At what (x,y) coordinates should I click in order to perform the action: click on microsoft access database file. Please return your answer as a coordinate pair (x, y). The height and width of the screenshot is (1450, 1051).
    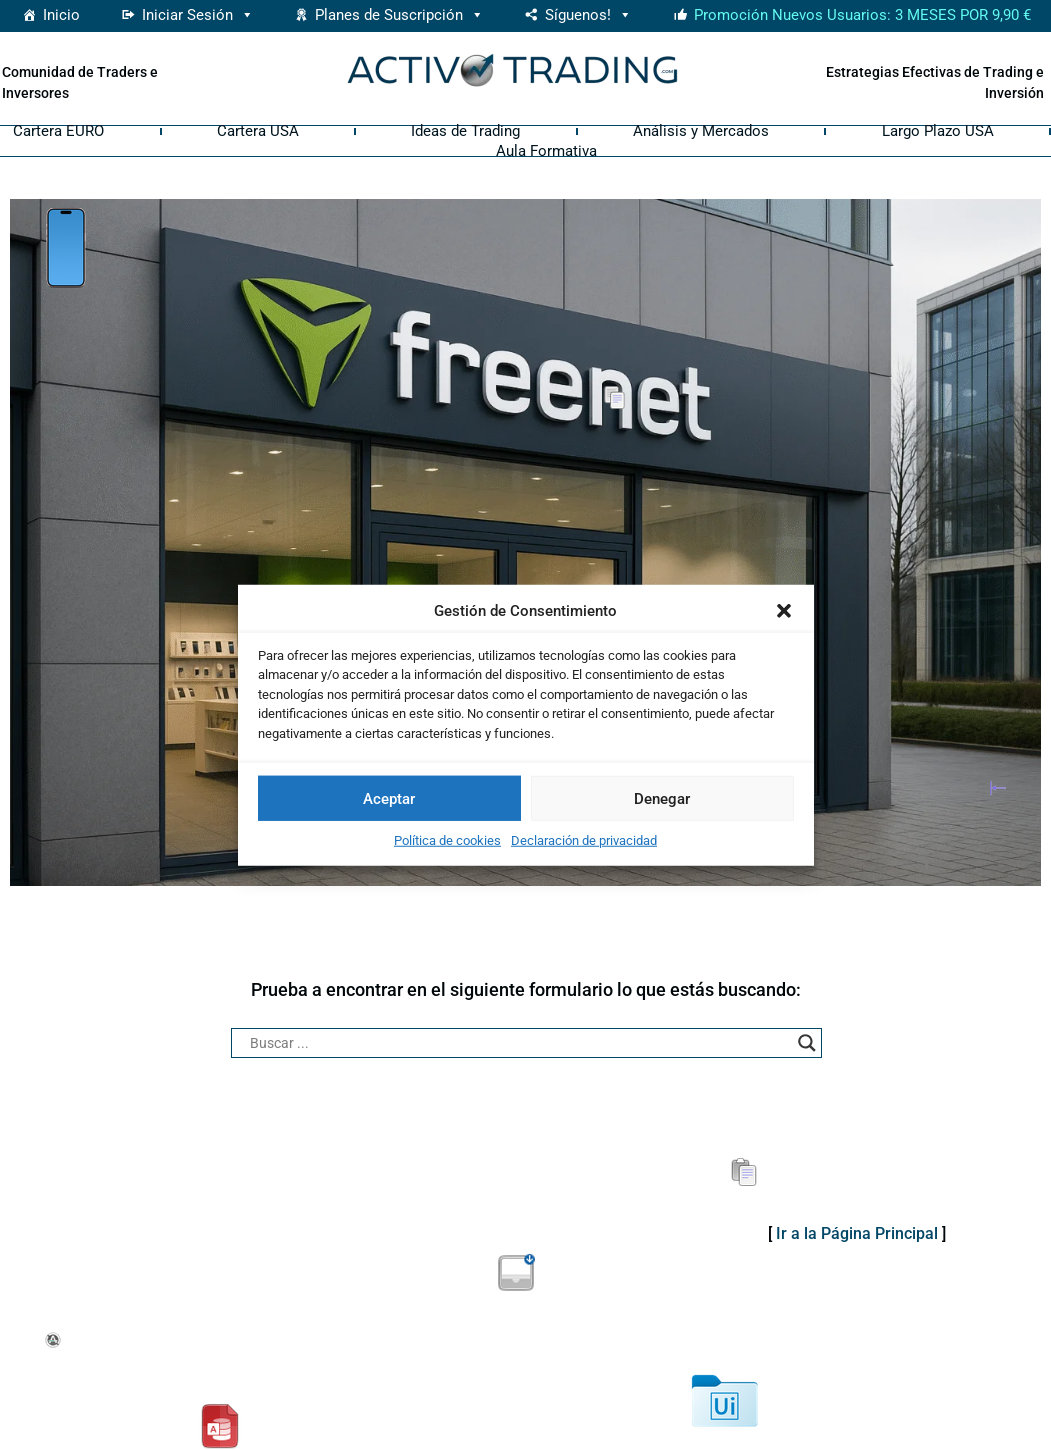
    Looking at the image, I should click on (220, 1426).